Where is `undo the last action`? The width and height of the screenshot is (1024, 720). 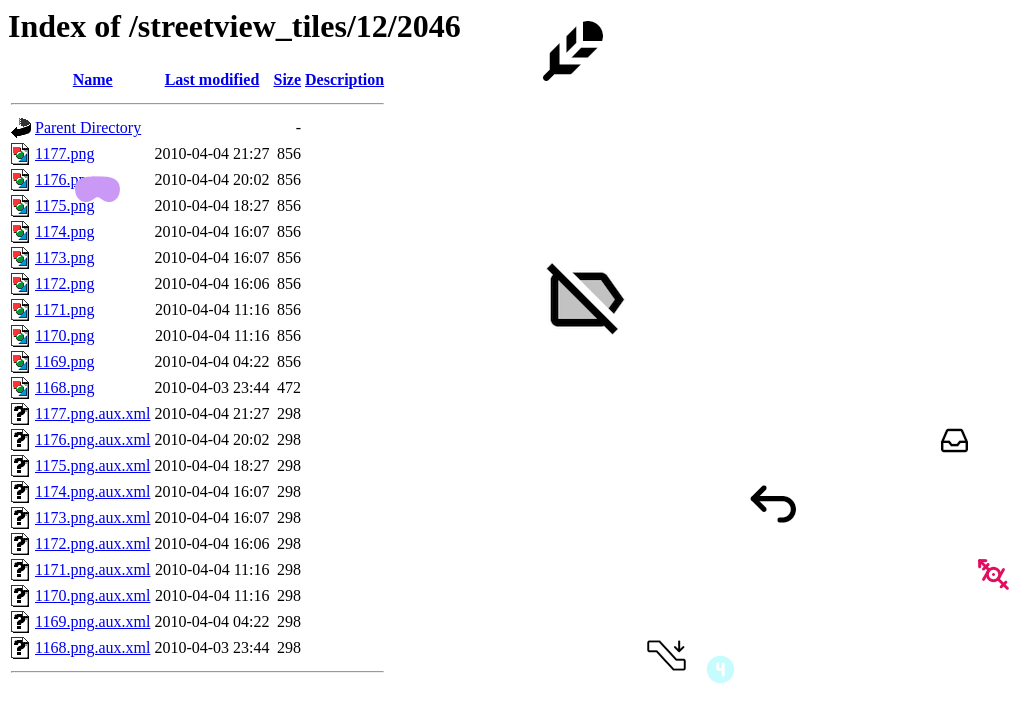
undo the last action is located at coordinates (772, 504).